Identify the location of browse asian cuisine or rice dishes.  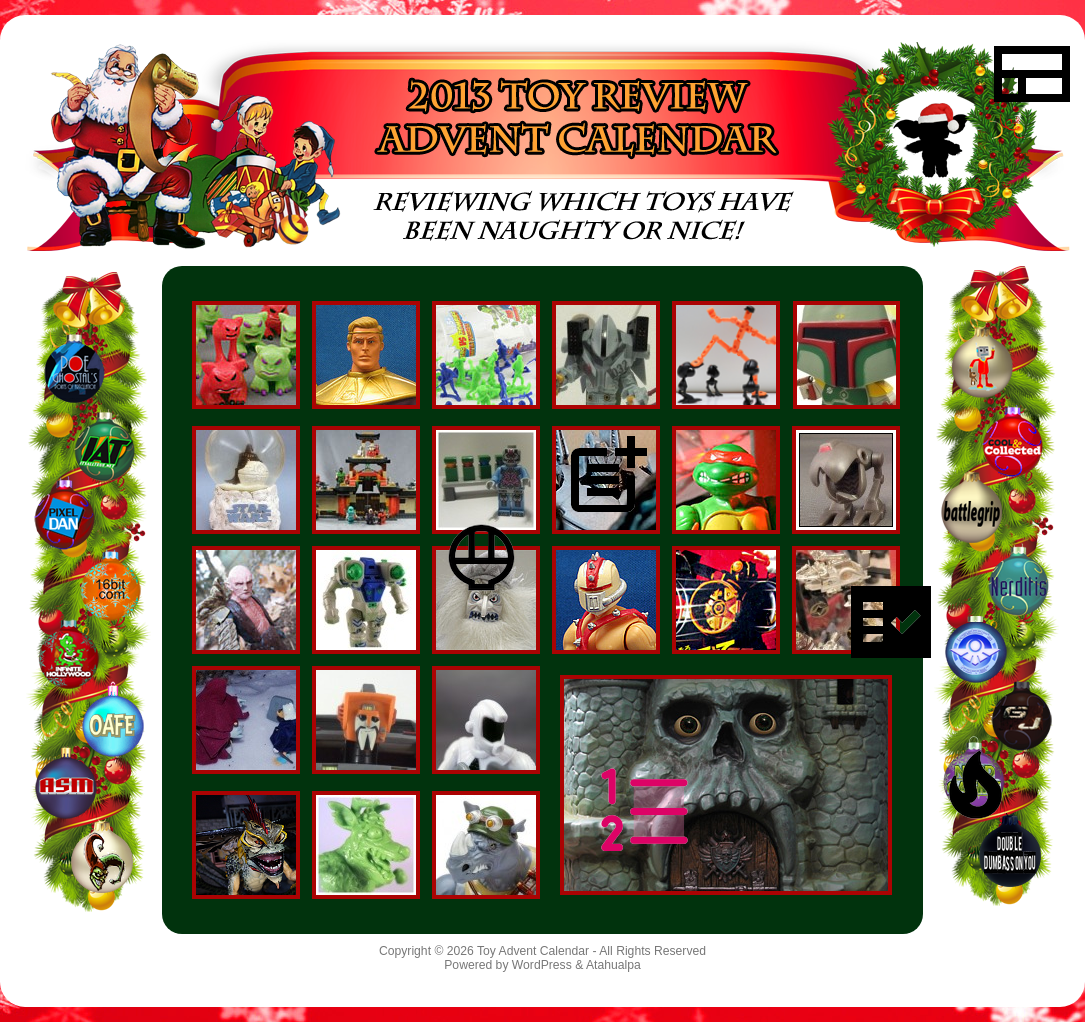
(481, 557).